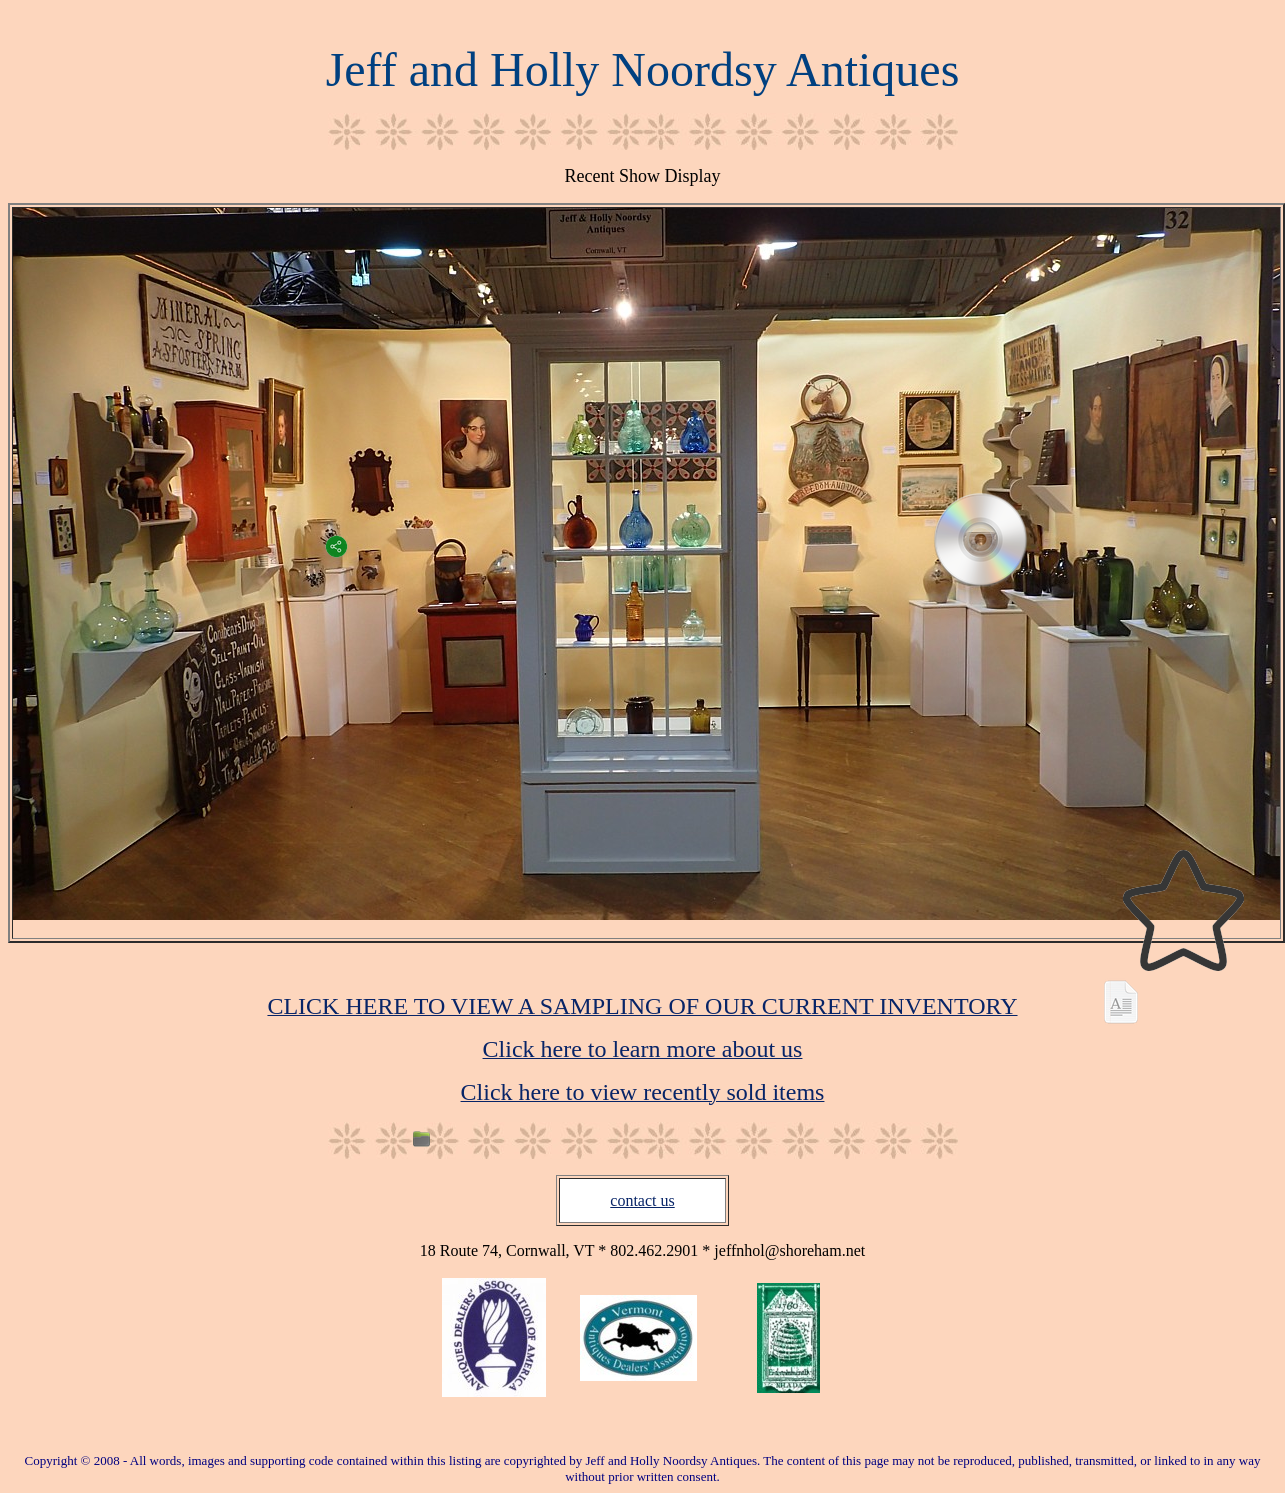 This screenshot has height=1493, width=1285. I want to click on access your favorites, so click(1183, 910).